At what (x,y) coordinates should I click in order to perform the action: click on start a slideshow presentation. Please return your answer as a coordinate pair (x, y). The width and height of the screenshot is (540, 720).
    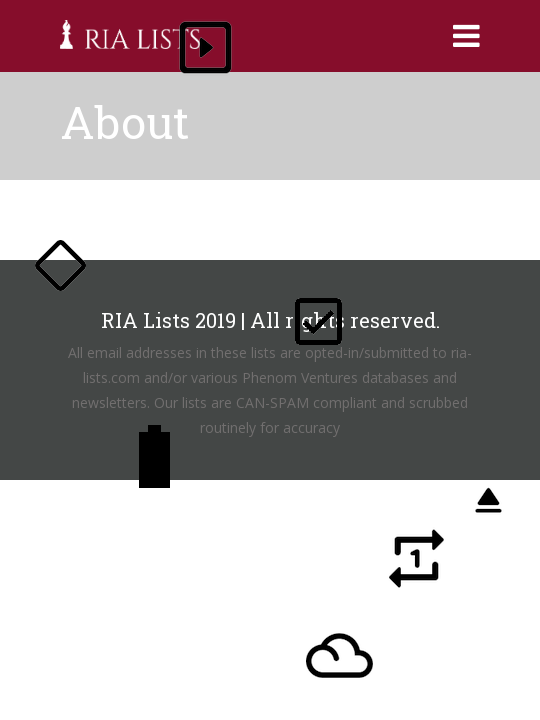
    Looking at the image, I should click on (205, 47).